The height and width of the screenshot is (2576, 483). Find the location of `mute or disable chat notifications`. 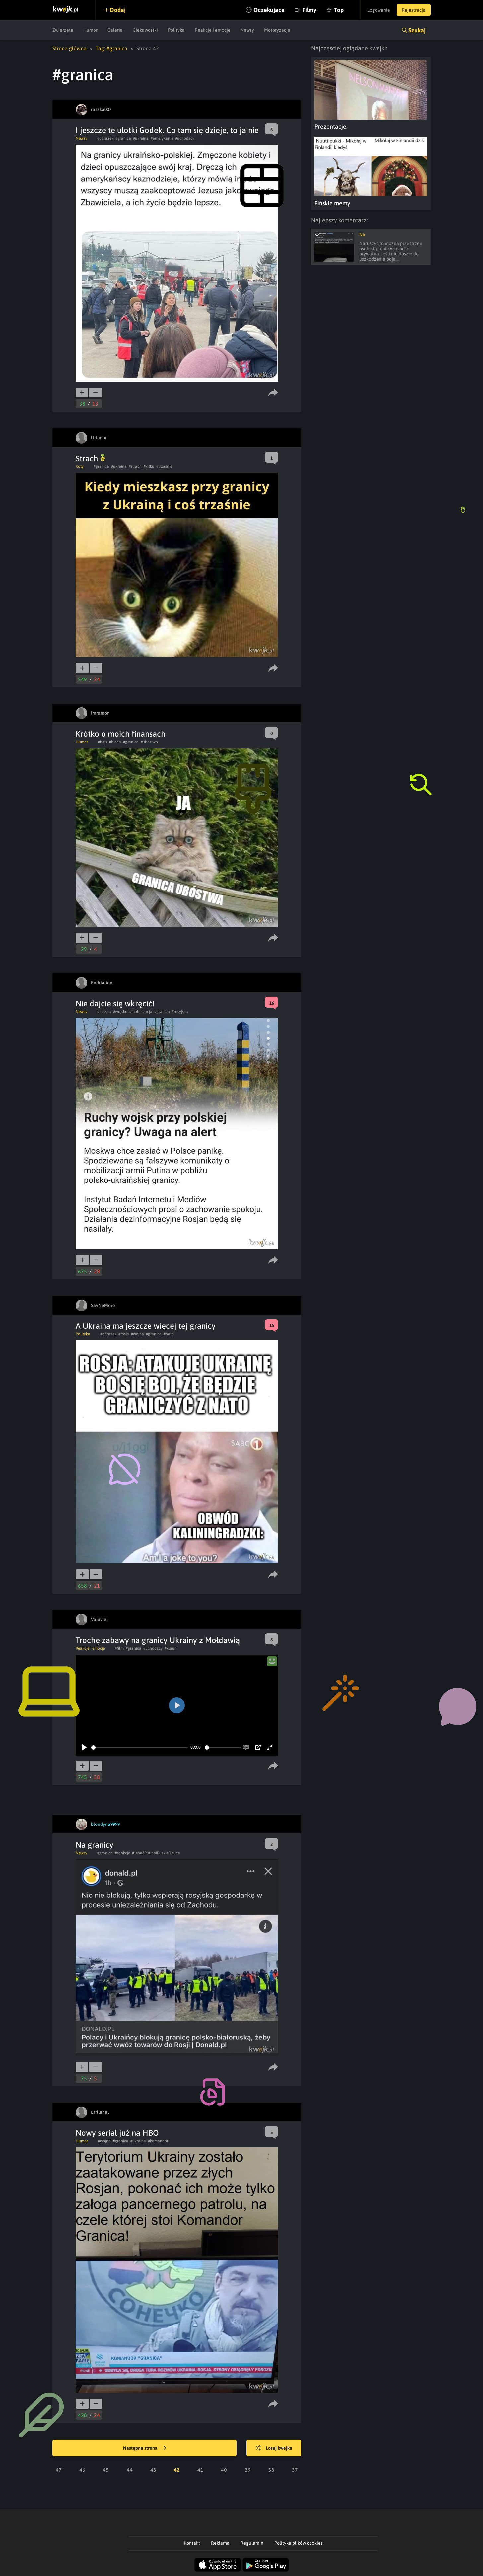

mute or disable chat notifications is located at coordinates (125, 1469).